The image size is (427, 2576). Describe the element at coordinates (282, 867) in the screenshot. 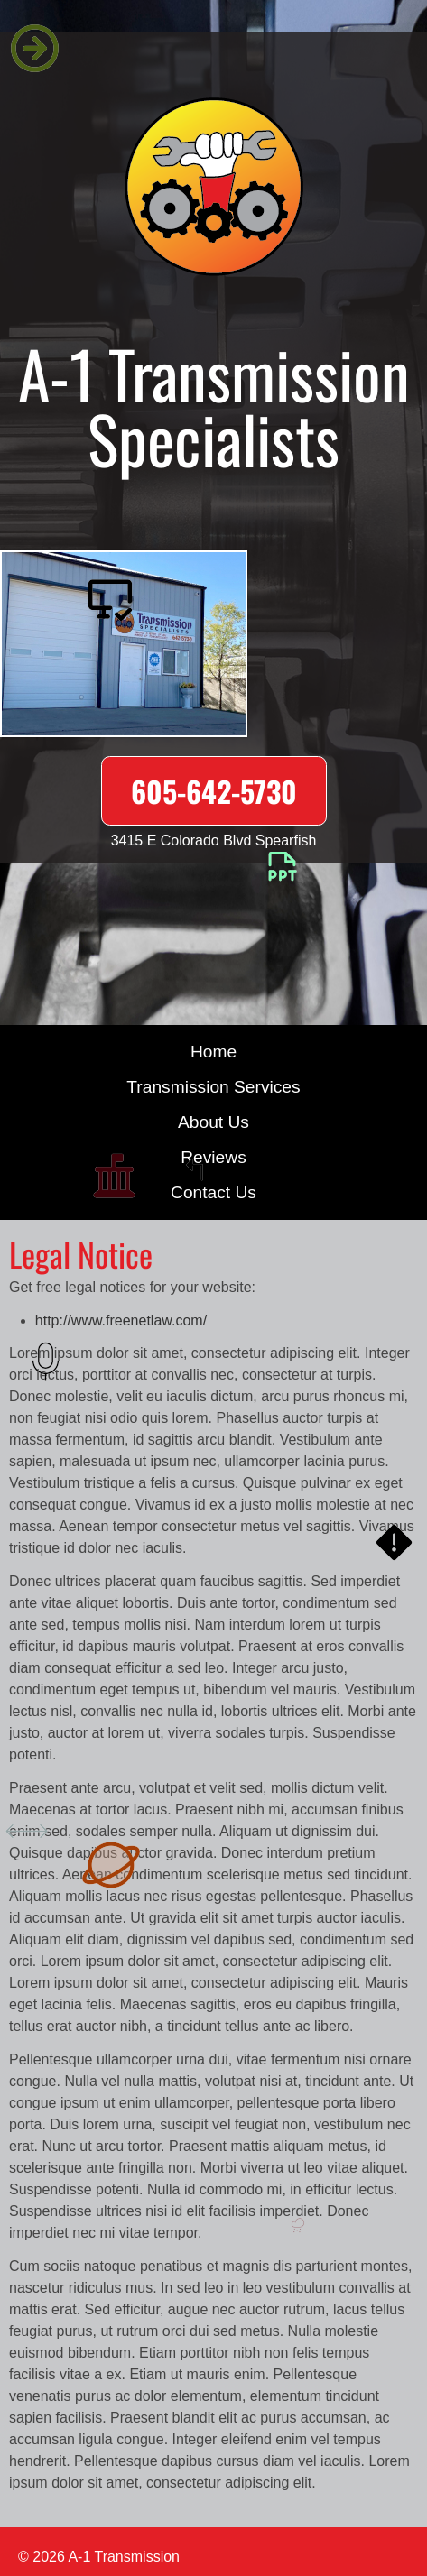

I see `open a PowerPoint presentation file` at that location.